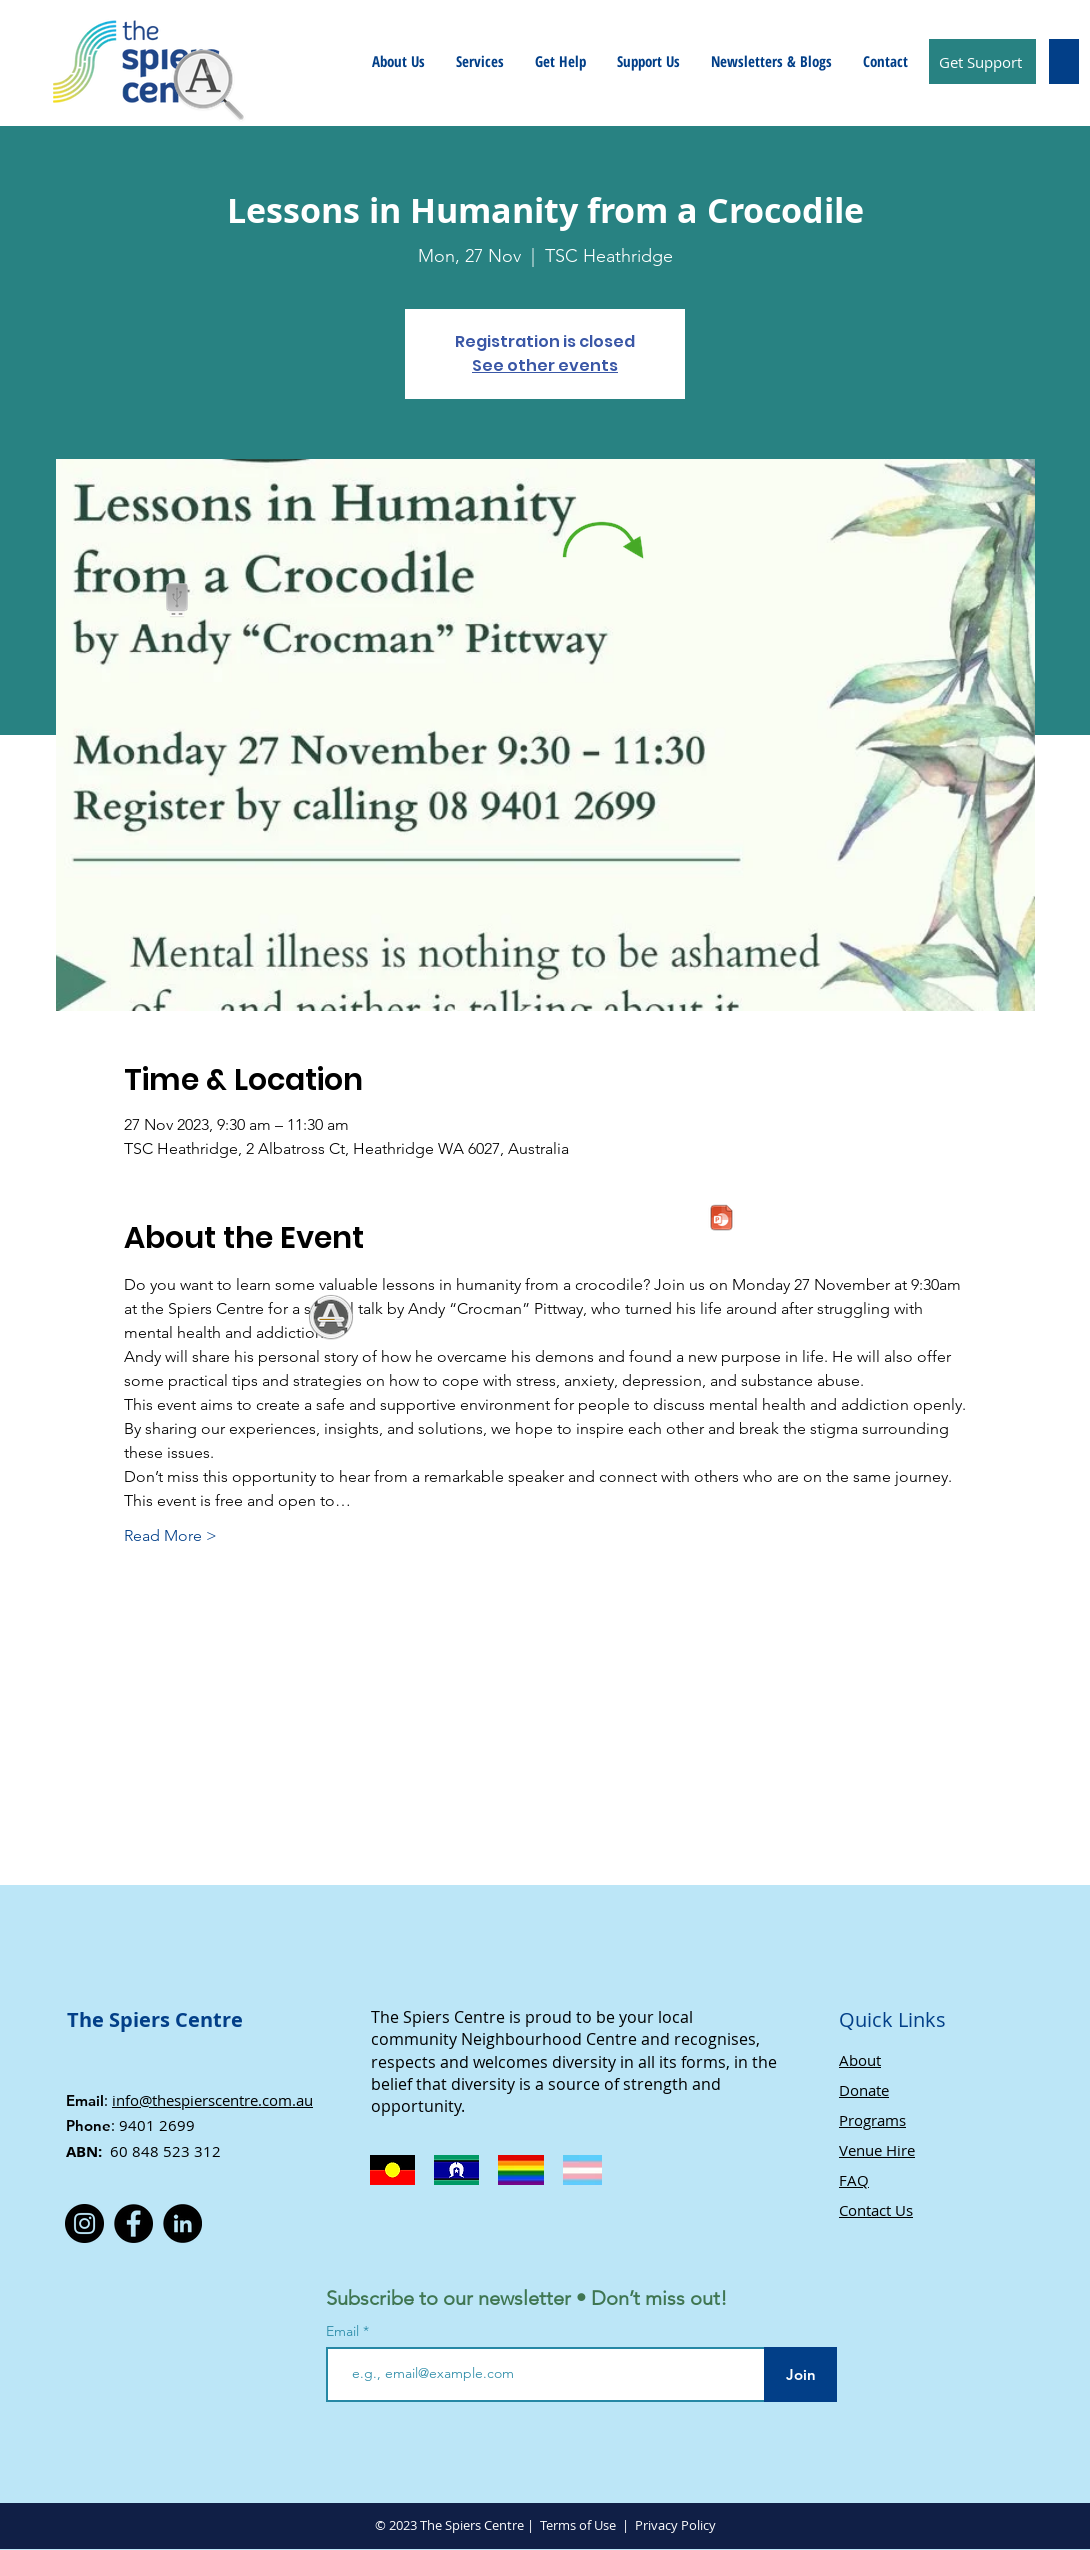  What do you see at coordinates (603, 539) in the screenshot?
I see `redo the last undone action` at bounding box center [603, 539].